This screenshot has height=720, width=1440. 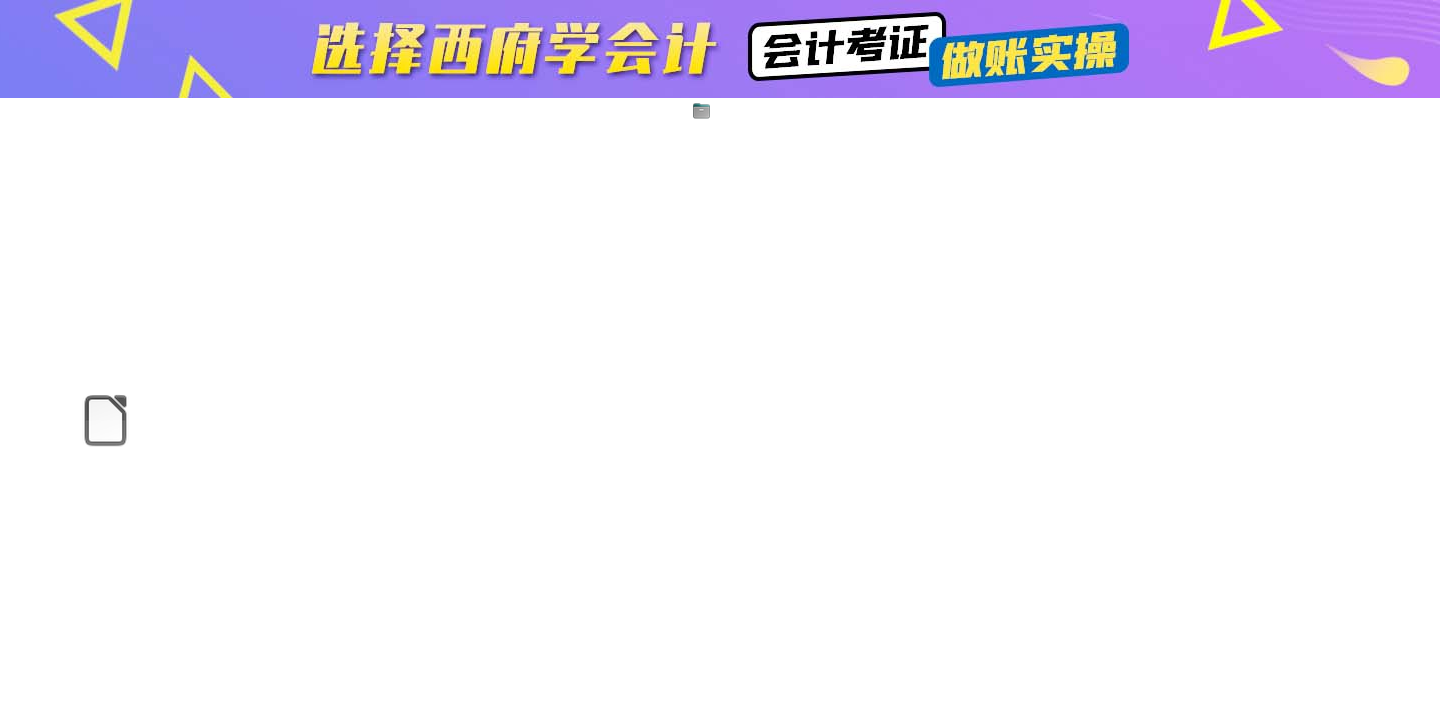 What do you see at coordinates (105, 420) in the screenshot?
I see `open libreoffice suite` at bounding box center [105, 420].